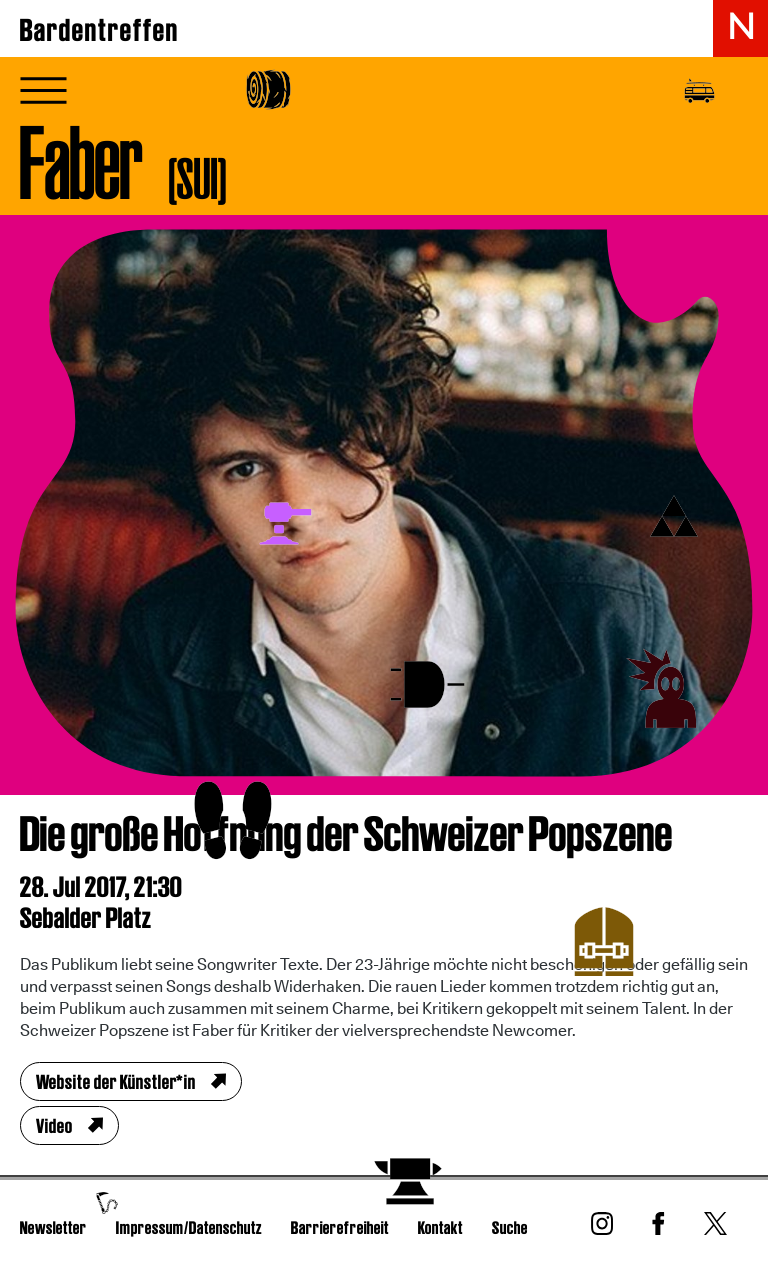 Image resolution: width=768 pixels, height=1271 pixels. Describe the element at coordinates (666, 688) in the screenshot. I see `indicates a surprised or shocked reaction` at that location.